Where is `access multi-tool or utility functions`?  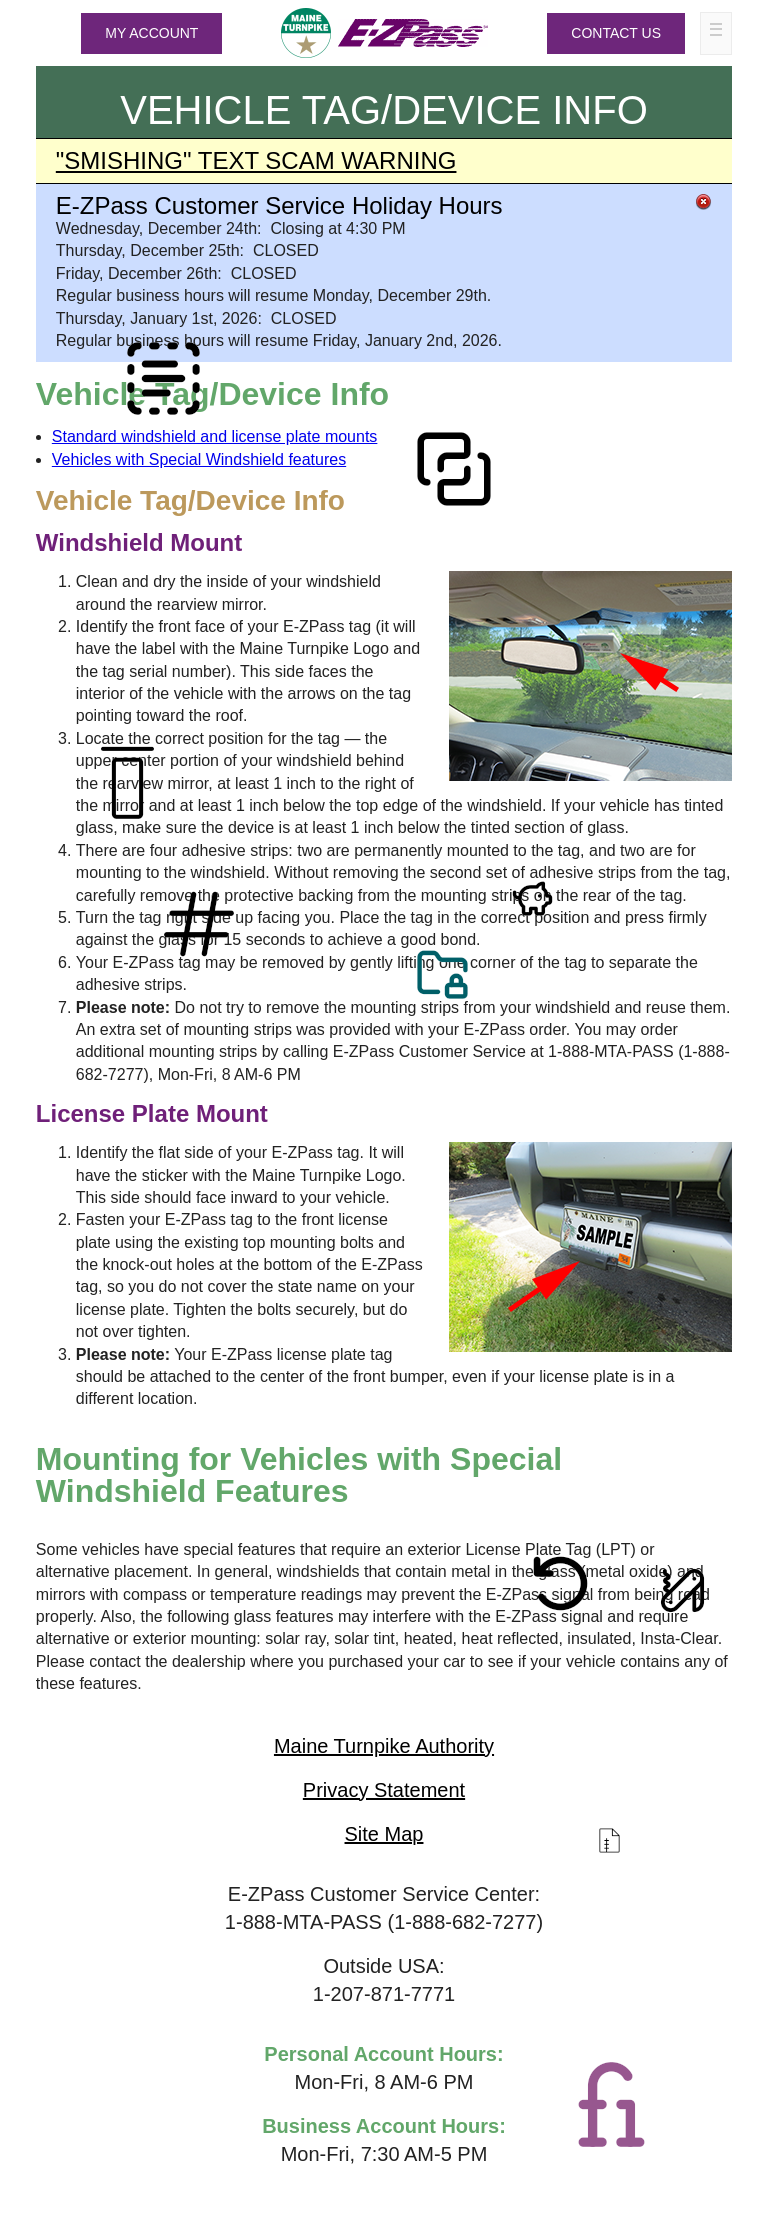 access multi-tool or utility functions is located at coordinates (682, 1590).